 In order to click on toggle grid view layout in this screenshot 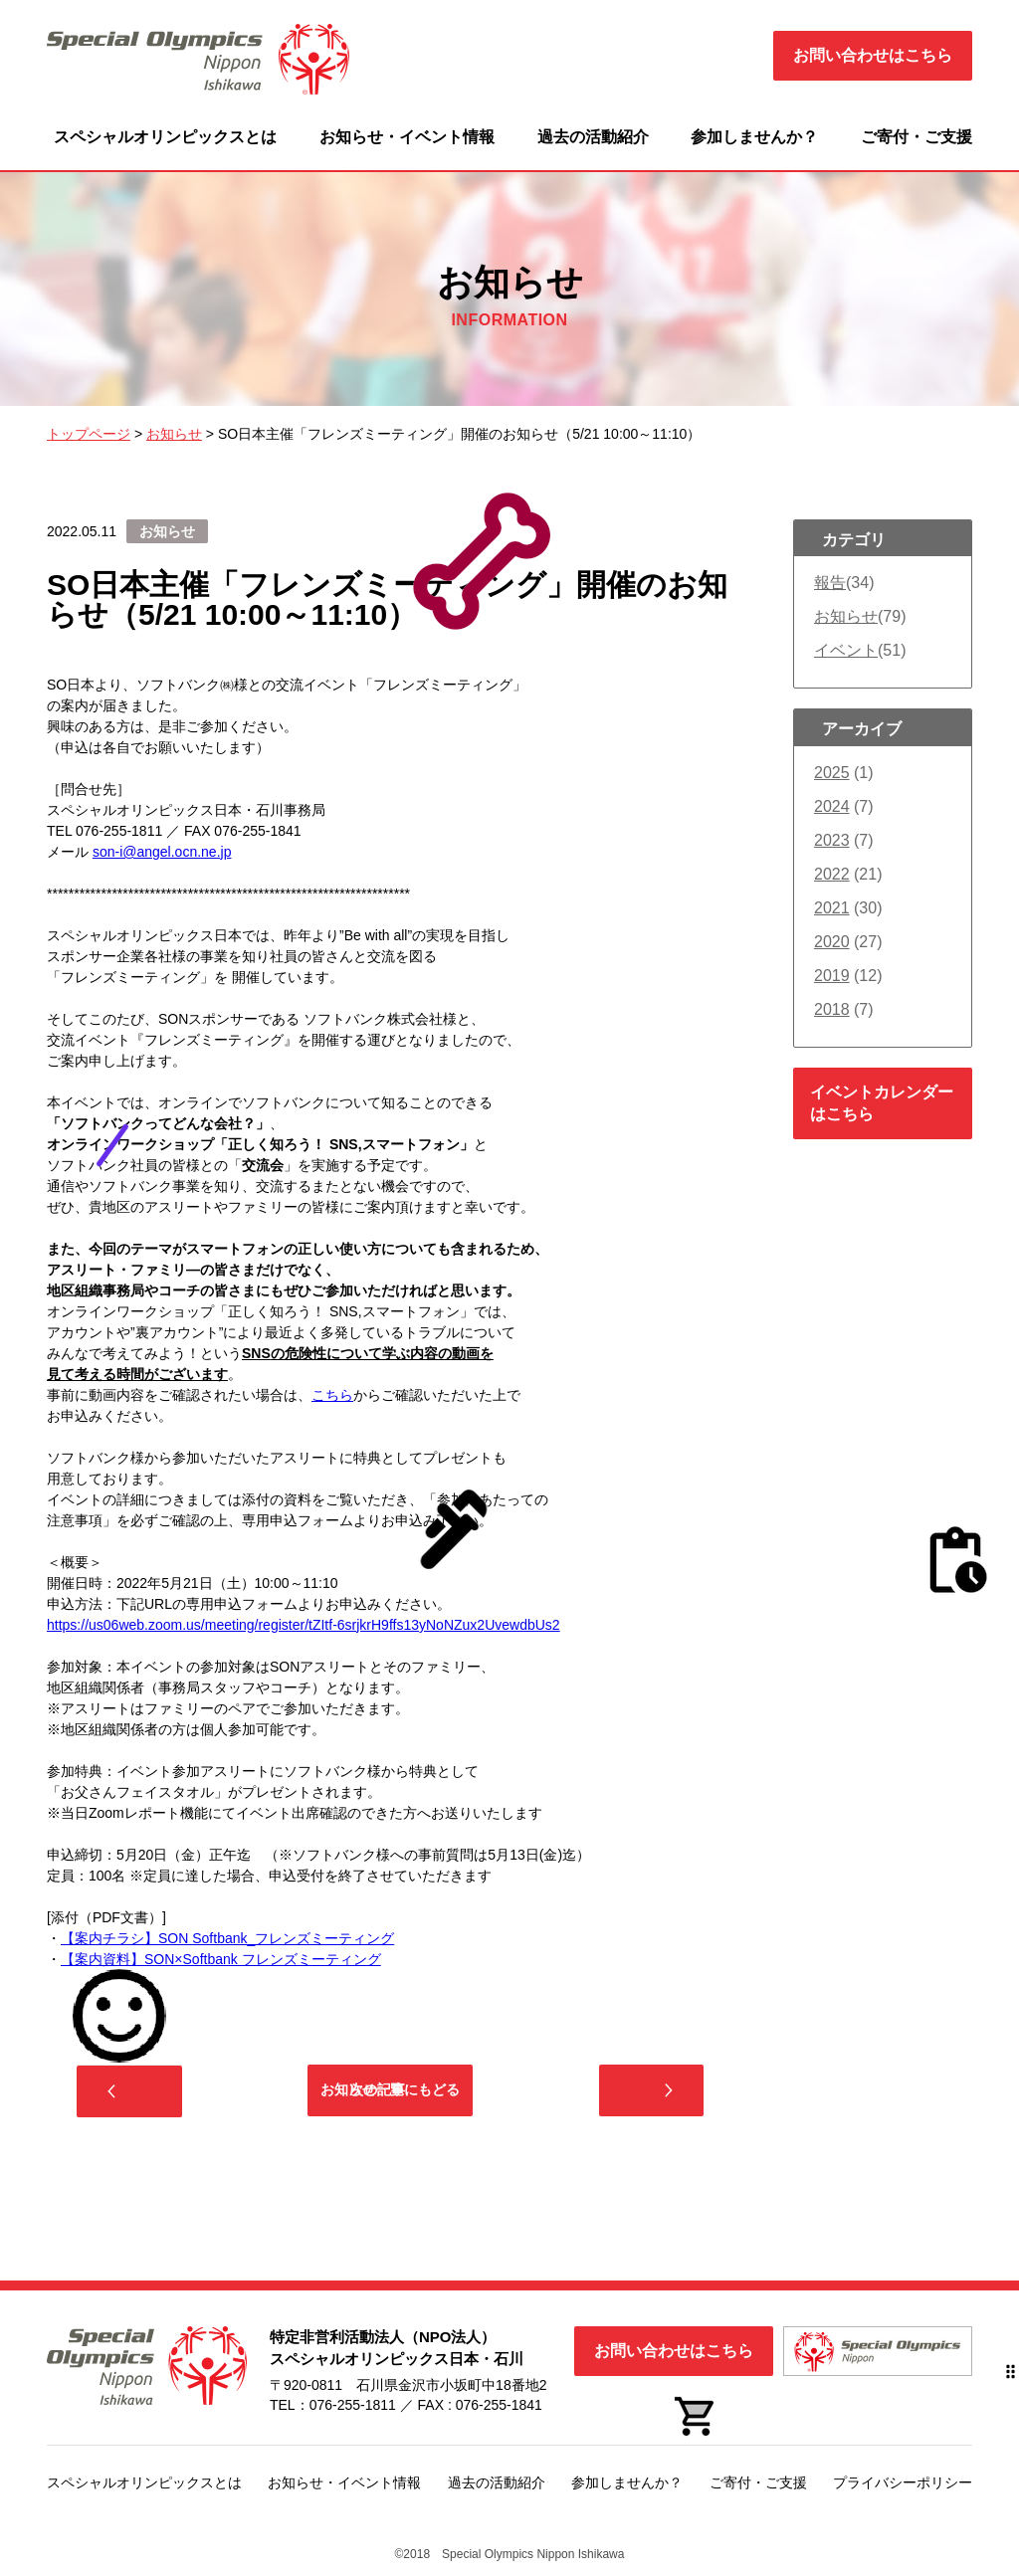, I will do `click(1010, 2371)`.